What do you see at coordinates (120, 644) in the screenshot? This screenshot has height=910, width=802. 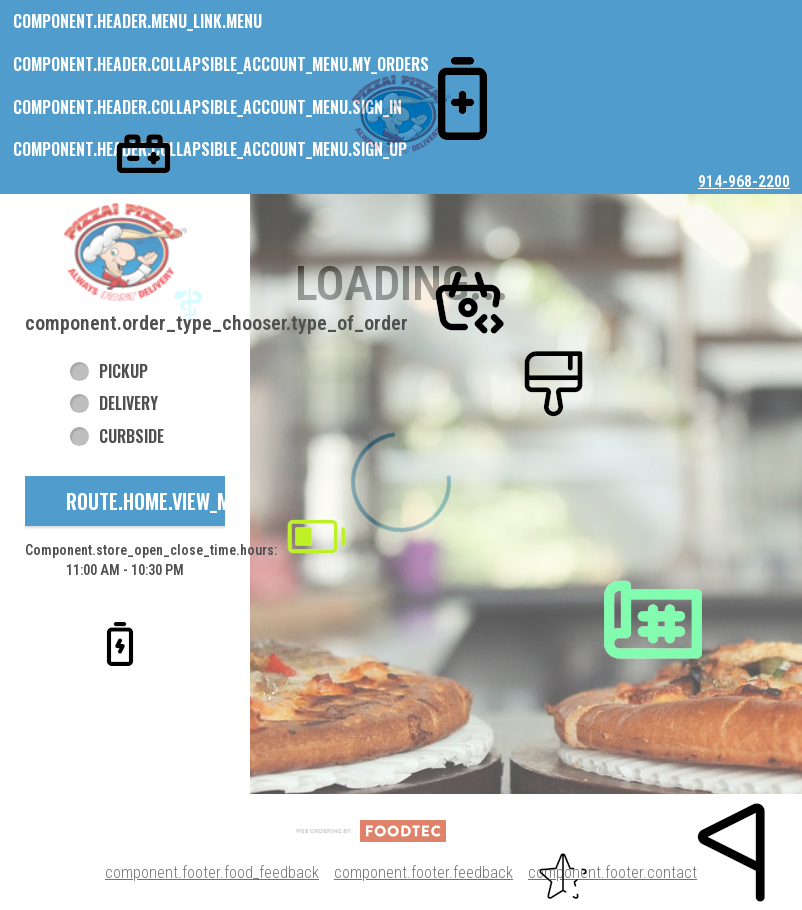 I see `indicates device is currently charging` at bounding box center [120, 644].